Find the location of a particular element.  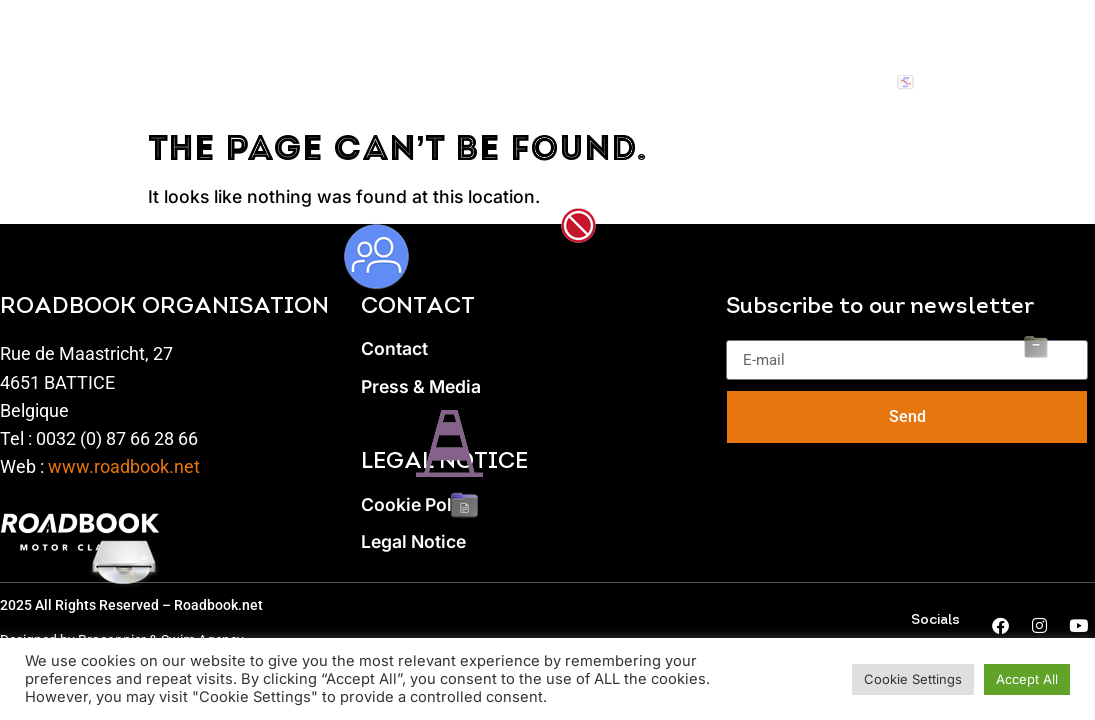

delete selected item is located at coordinates (578, 225).